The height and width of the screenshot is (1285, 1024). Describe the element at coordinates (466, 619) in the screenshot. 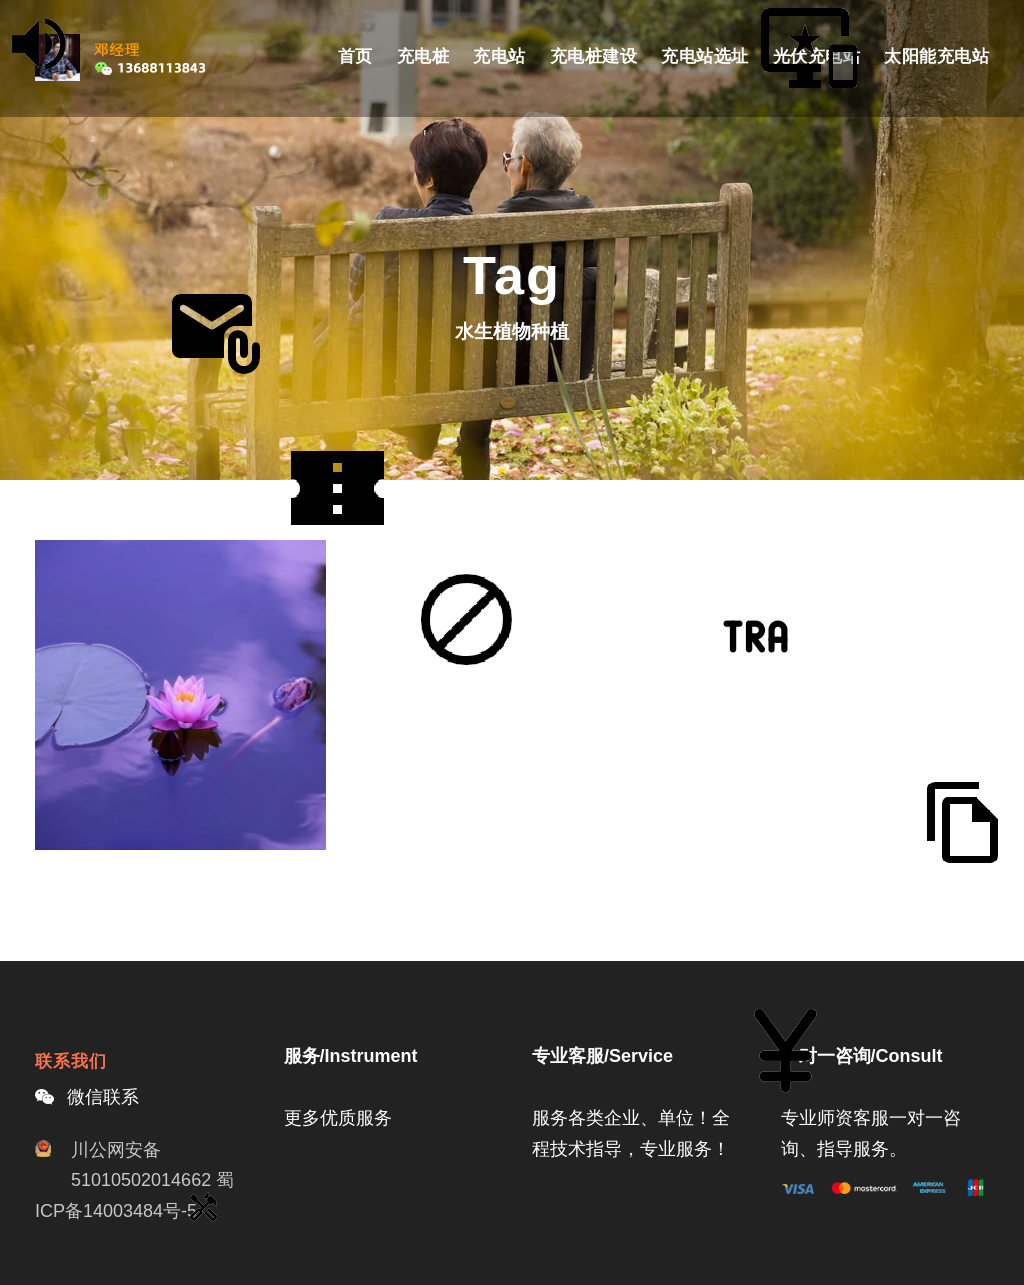

I see `indicates a blocked or prohibited action` at that location.